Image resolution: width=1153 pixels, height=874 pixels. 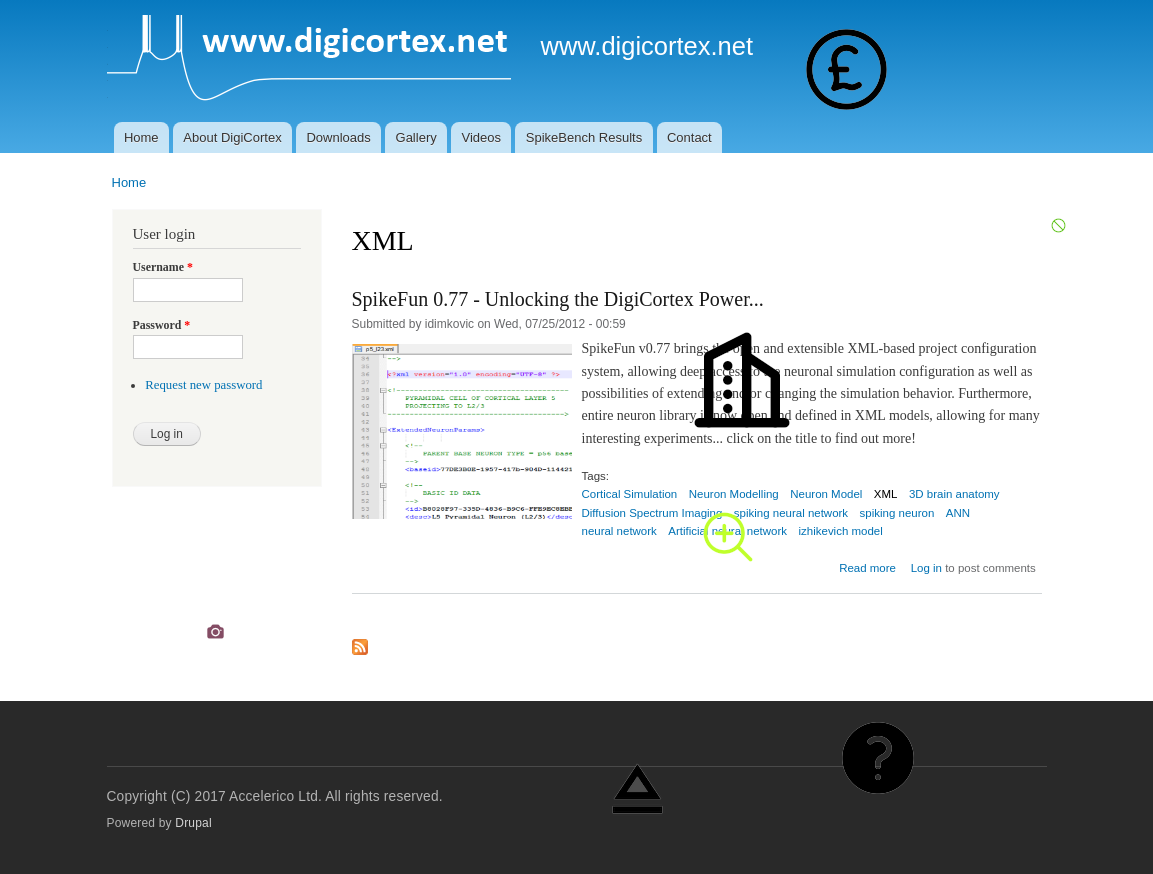 I want to click on take a photo, so click(x=215, y=631).